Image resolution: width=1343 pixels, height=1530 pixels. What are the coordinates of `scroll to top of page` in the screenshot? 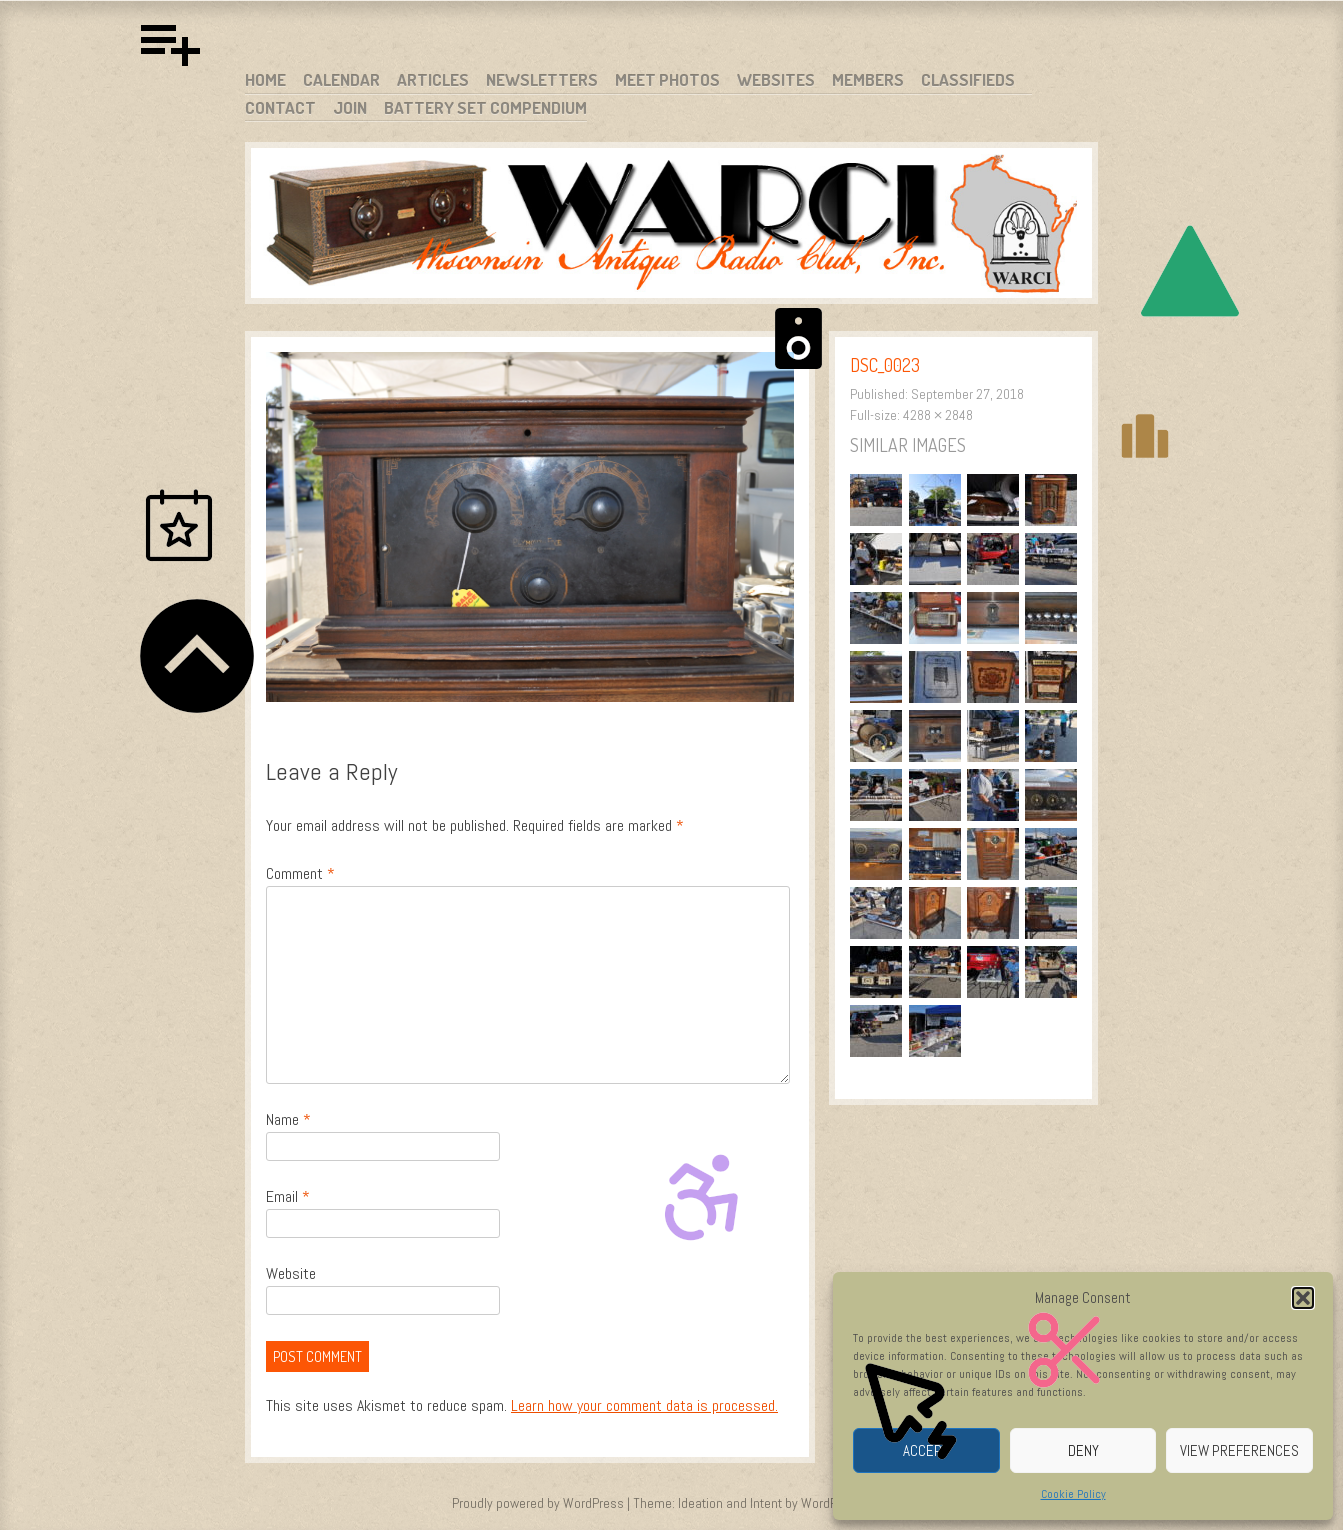 It's located at (197, 656).